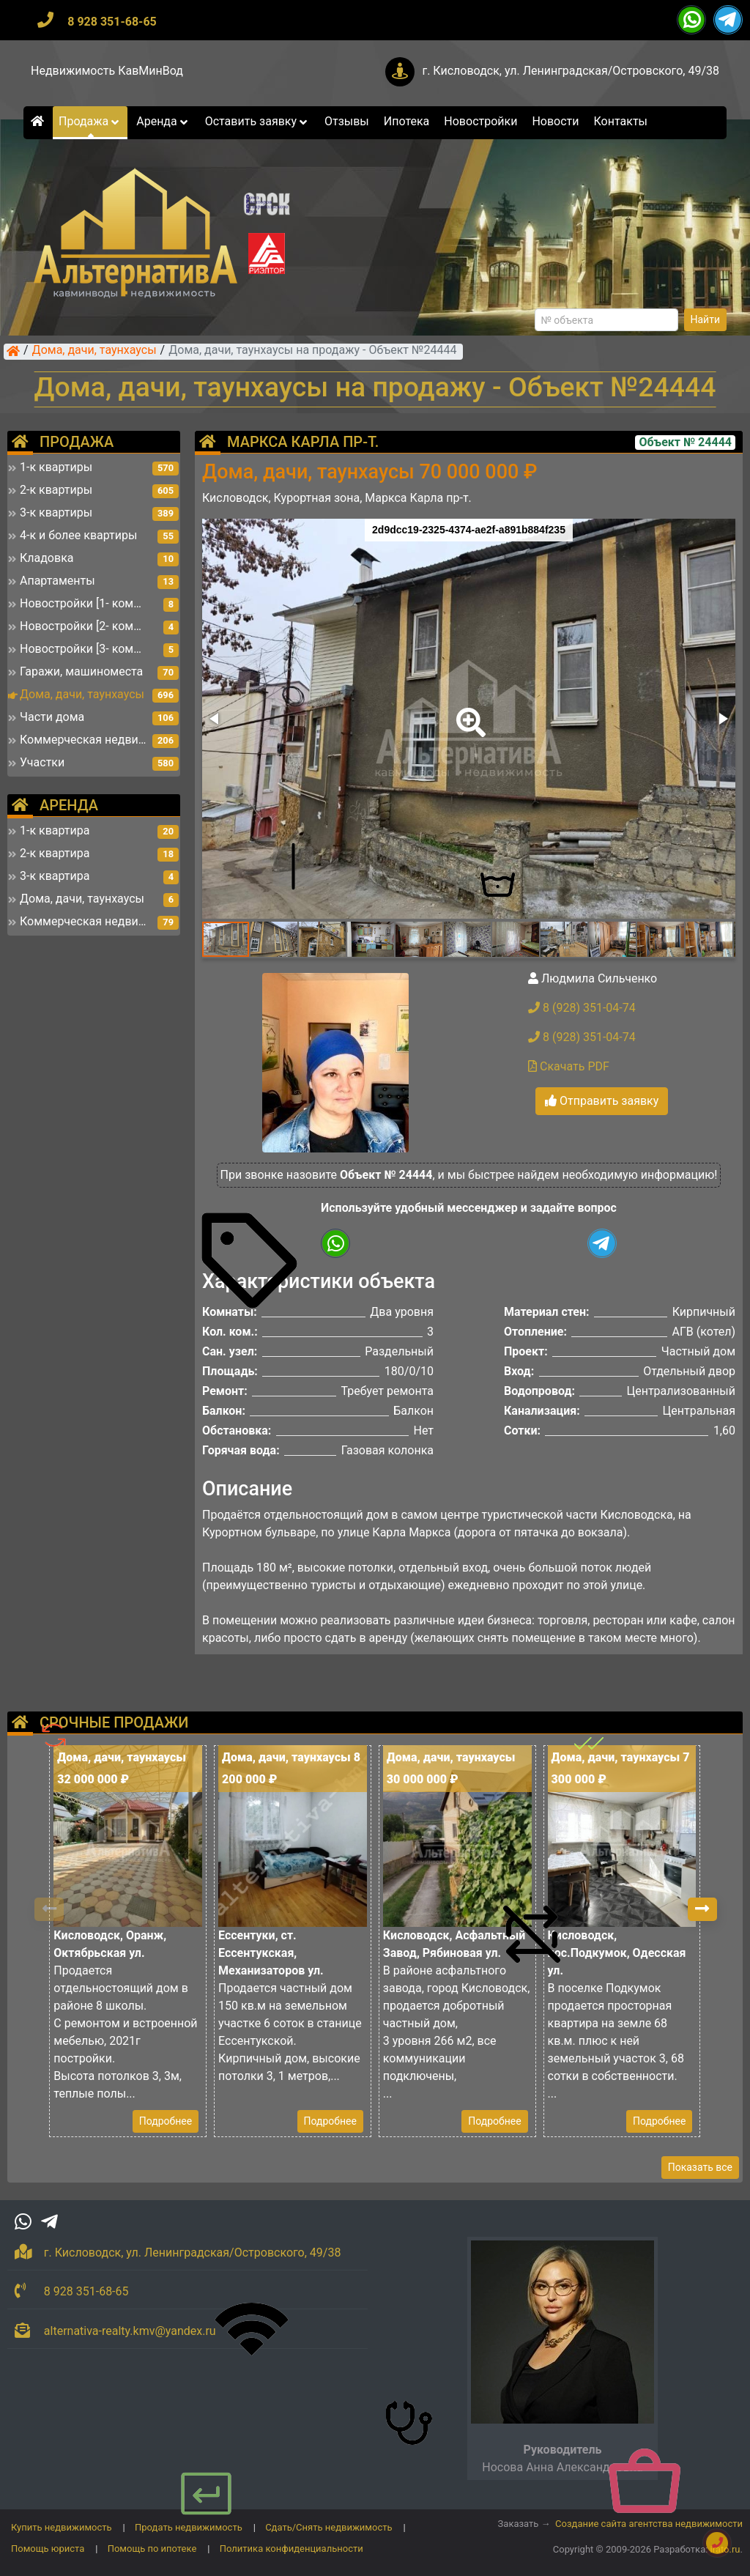  I want to click on refresh or reload content, so click(53, 1735).